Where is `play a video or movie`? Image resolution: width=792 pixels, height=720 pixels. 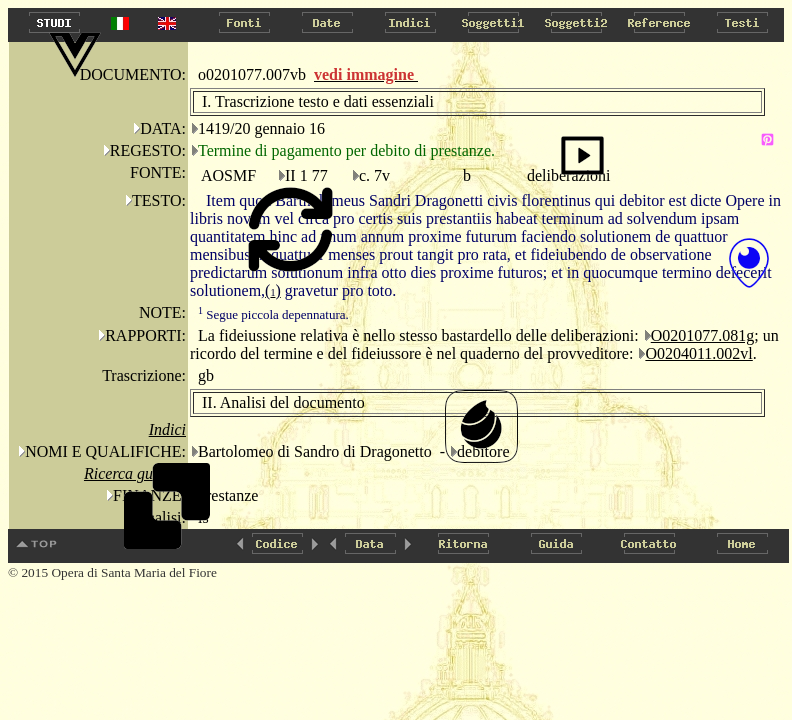 play a video or movie is located at coordinates (582, 155).